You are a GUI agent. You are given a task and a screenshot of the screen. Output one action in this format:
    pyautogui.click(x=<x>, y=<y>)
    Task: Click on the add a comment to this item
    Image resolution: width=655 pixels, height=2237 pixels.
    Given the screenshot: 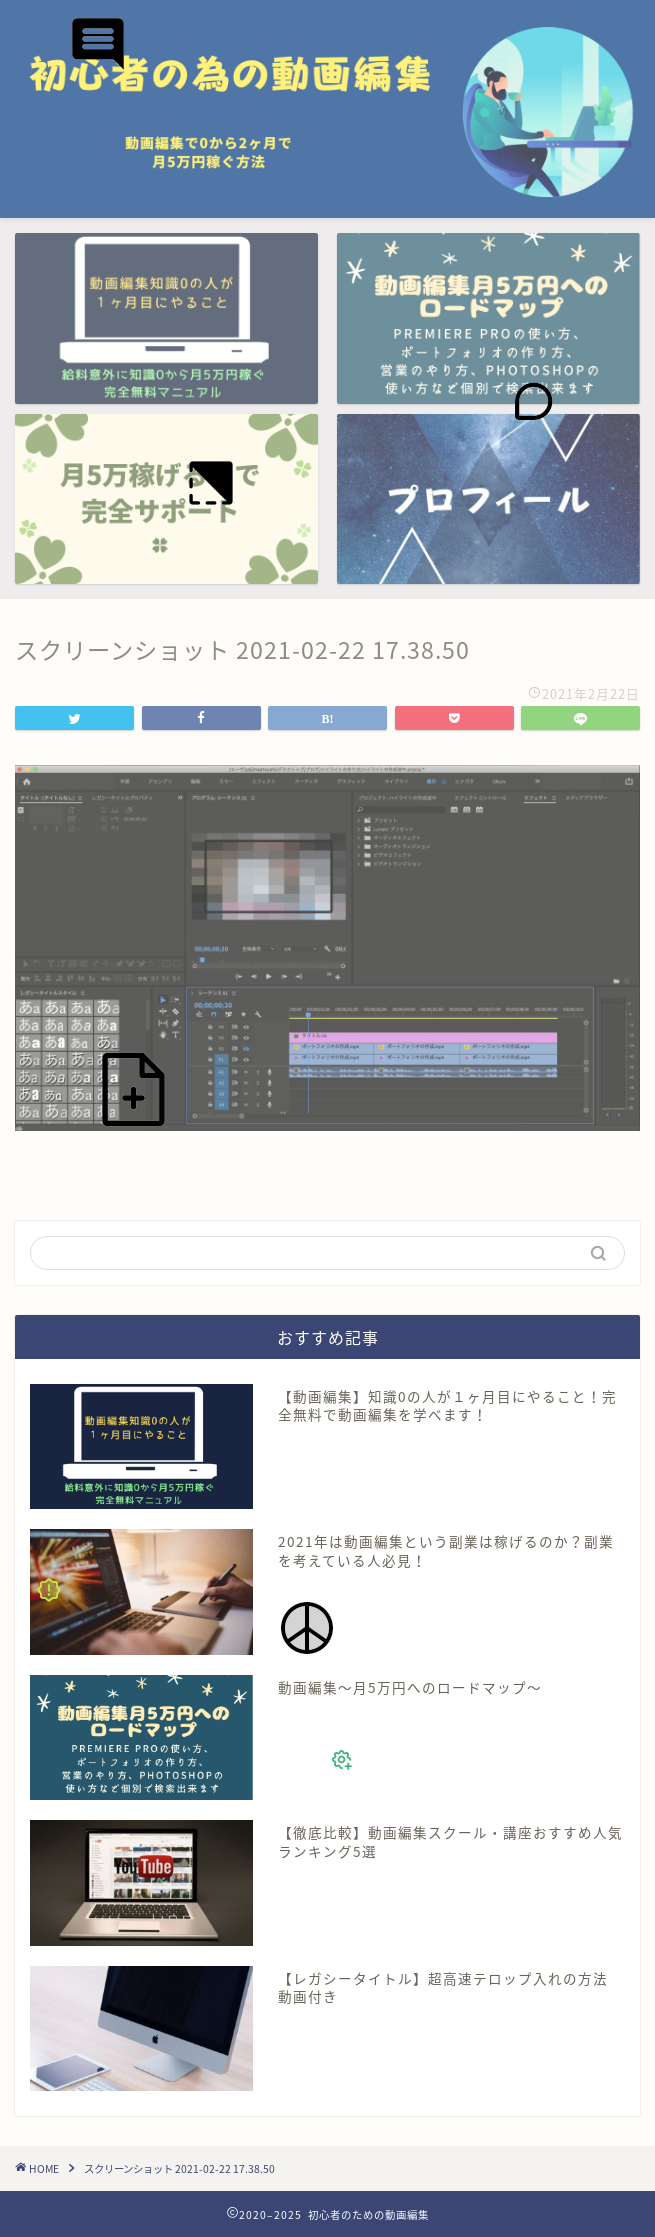 What is the action you would take?
    pyautogui.click(x=98, y=44)
    